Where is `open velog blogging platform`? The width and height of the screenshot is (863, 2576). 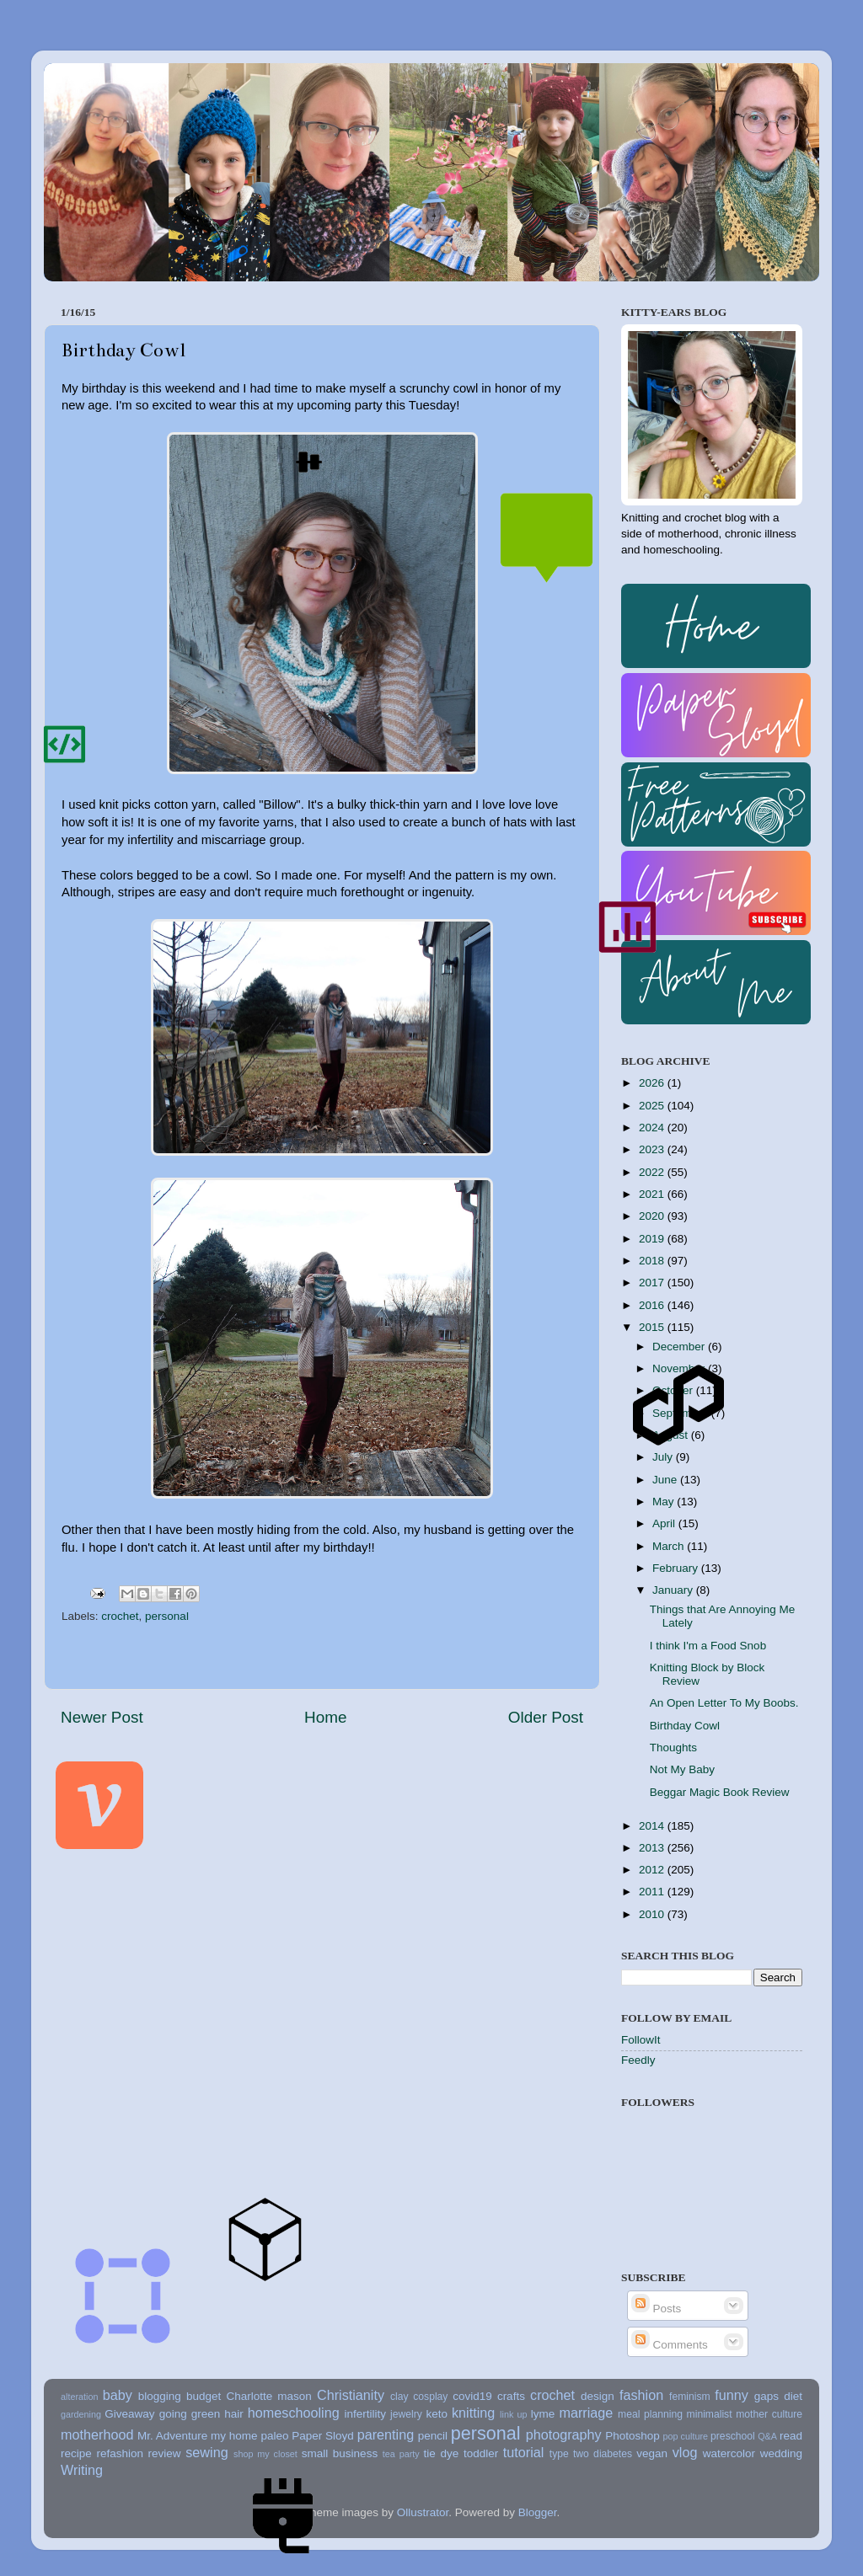
open velog blogging platform is located at coordinates (99, 1805).